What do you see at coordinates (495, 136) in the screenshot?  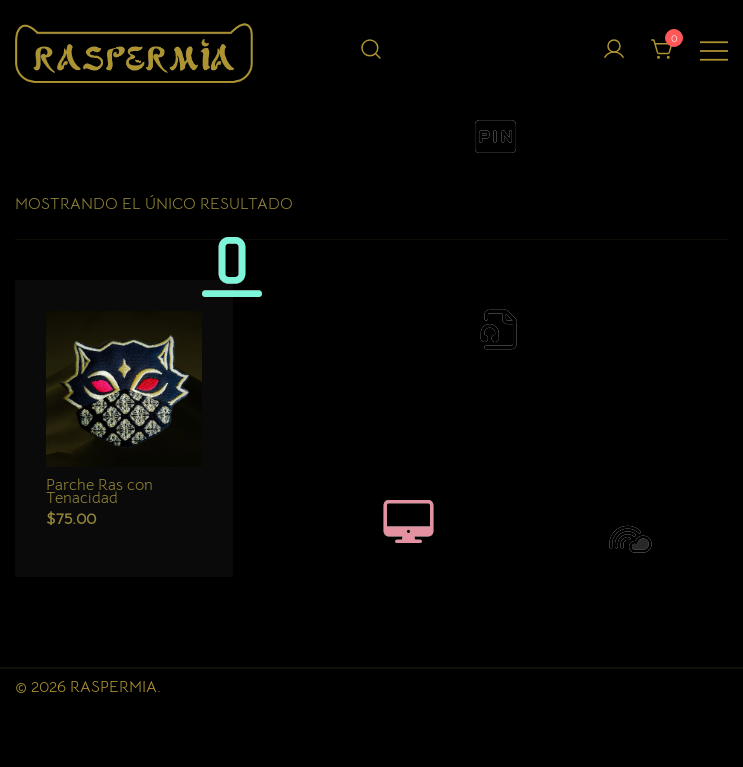 I see `indicates PIN authentication required` at bounding box center [495, 136].